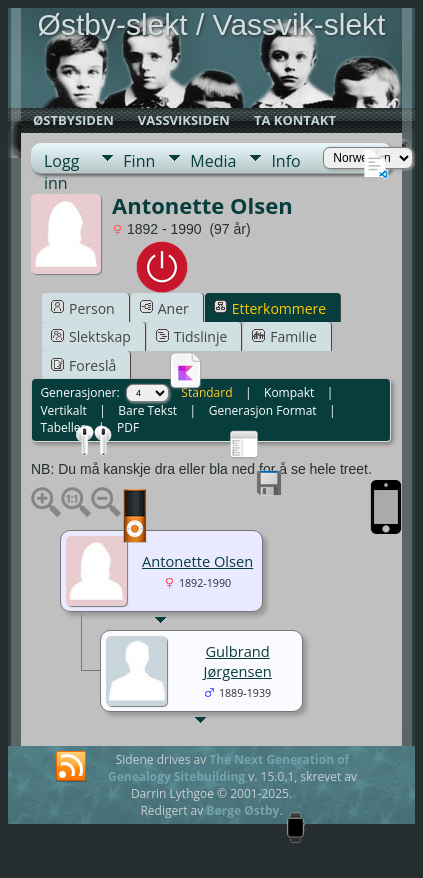  Describe the element at coordinates (243, 444) in the screenshot. I see `access system preferences from the sidebar` at that location.